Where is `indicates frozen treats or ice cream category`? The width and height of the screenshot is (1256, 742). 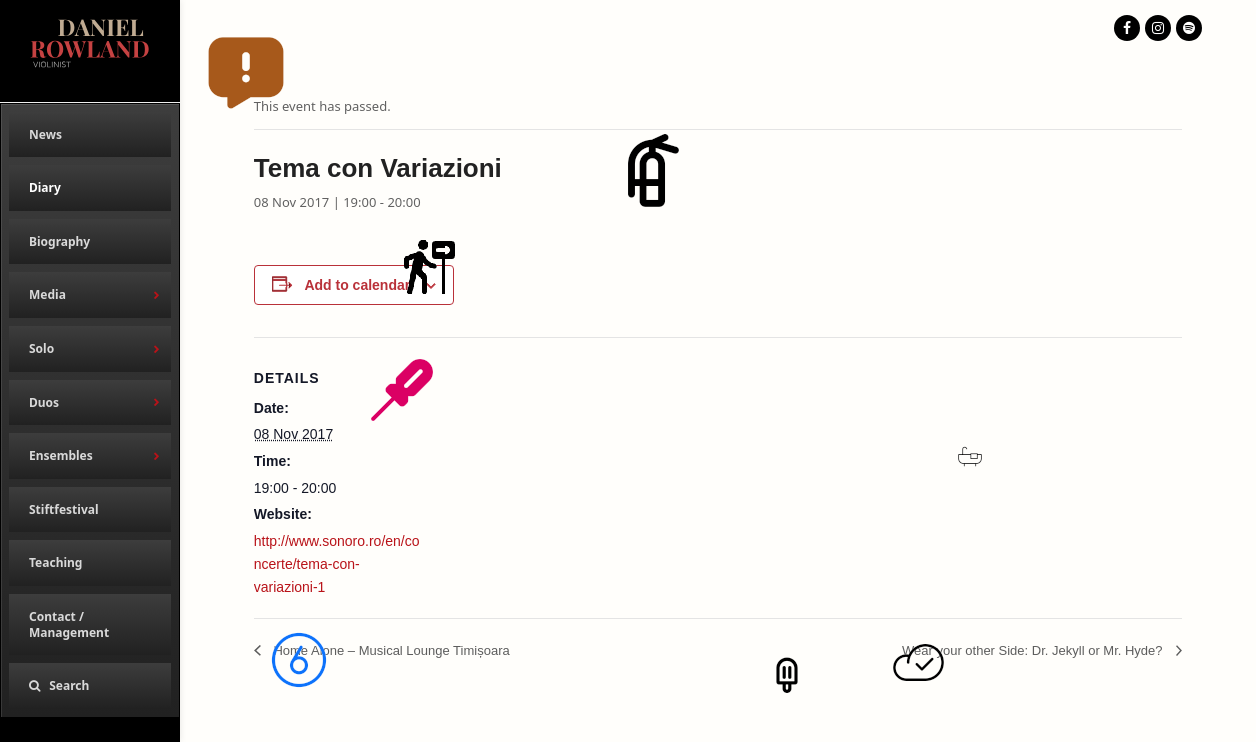 indicates frozen treats or ice cream category is located at coordinates (787, 675).